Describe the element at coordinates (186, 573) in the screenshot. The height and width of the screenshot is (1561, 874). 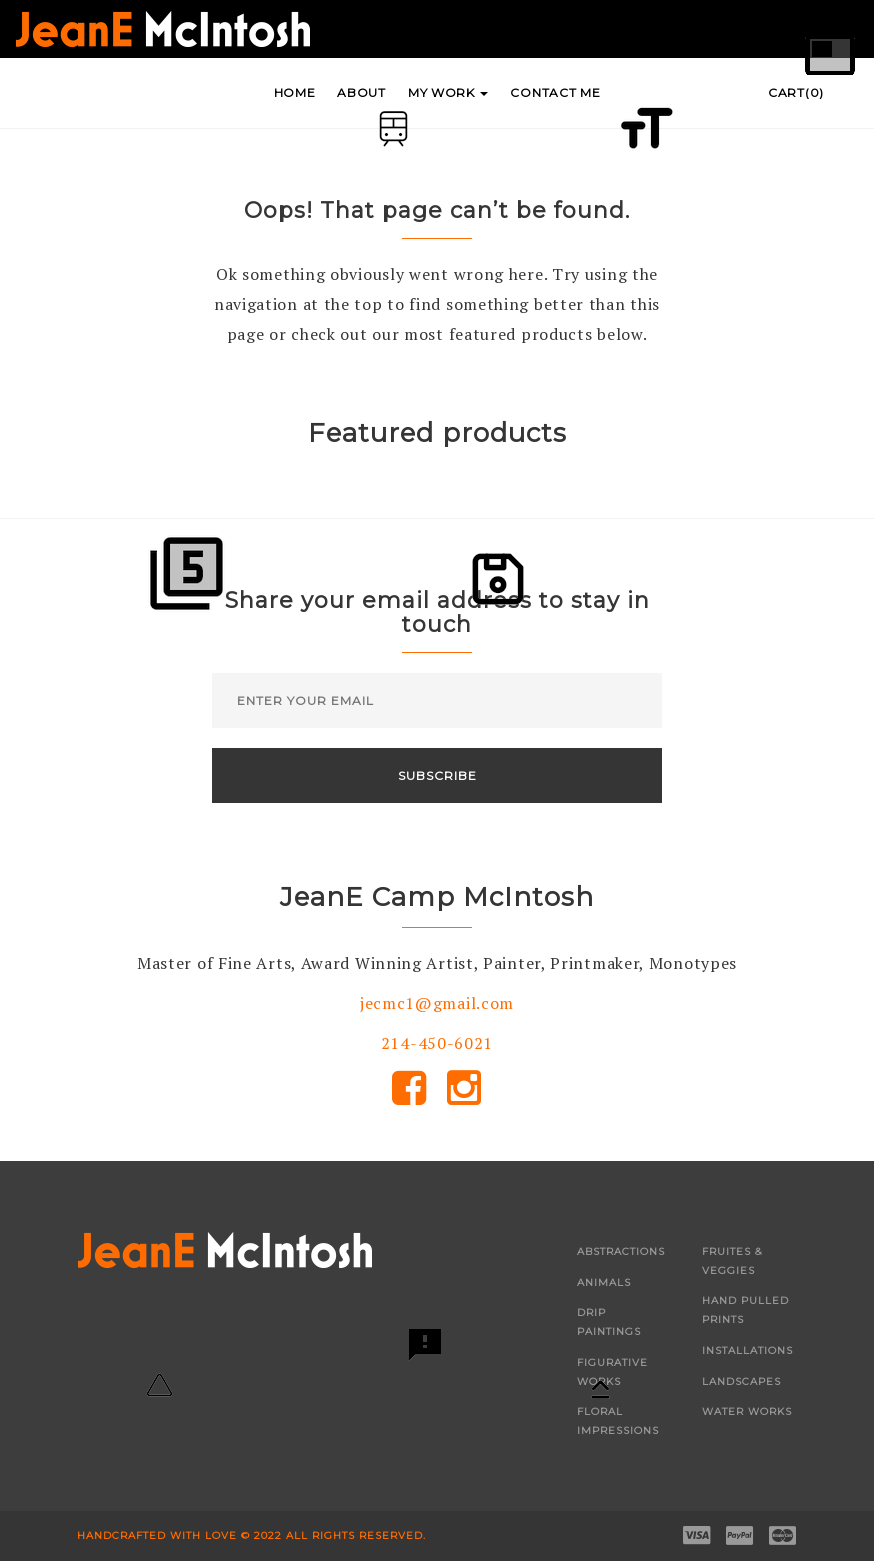
I see `filter or view 5 items` at that location.